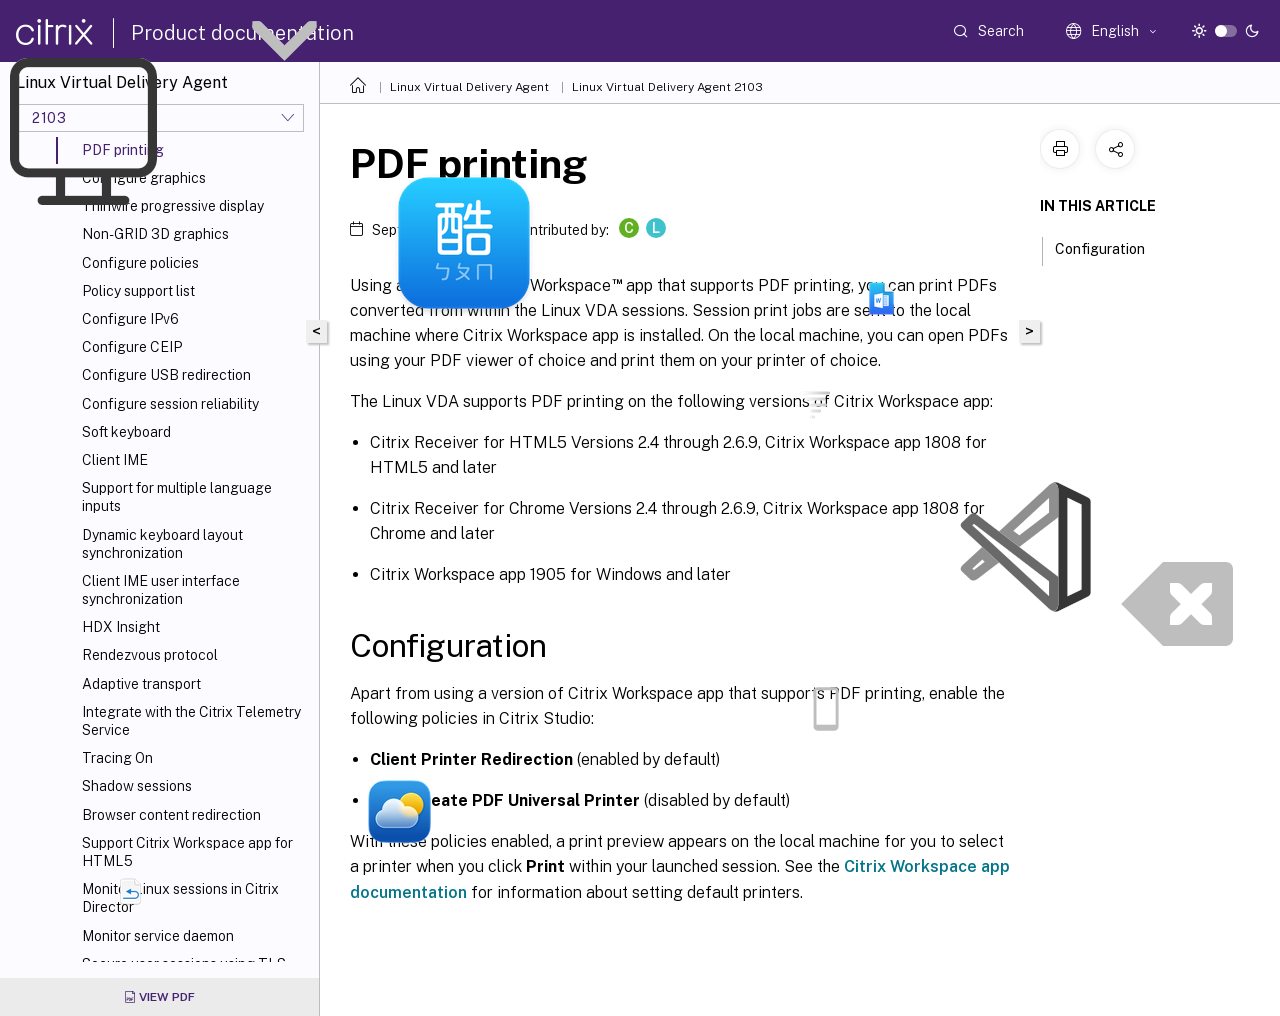 This screenshot has height=1016, width=1280. What do you see at coordinates (399, 811) in the screenshot?
I see `open the weather app` at bounding box center [399, 811].